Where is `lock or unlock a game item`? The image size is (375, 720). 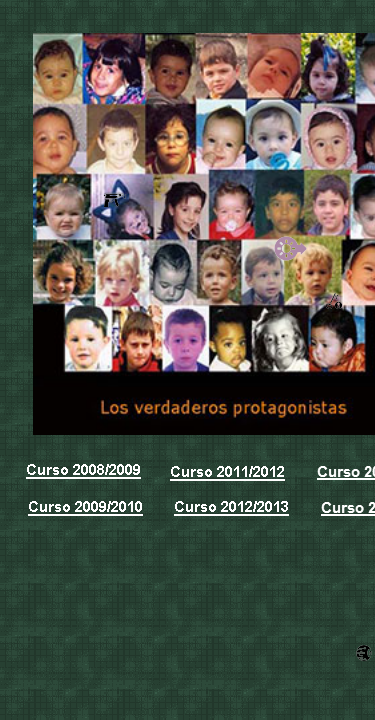
lock or unlock a game item is located at coordinates (334, 301).